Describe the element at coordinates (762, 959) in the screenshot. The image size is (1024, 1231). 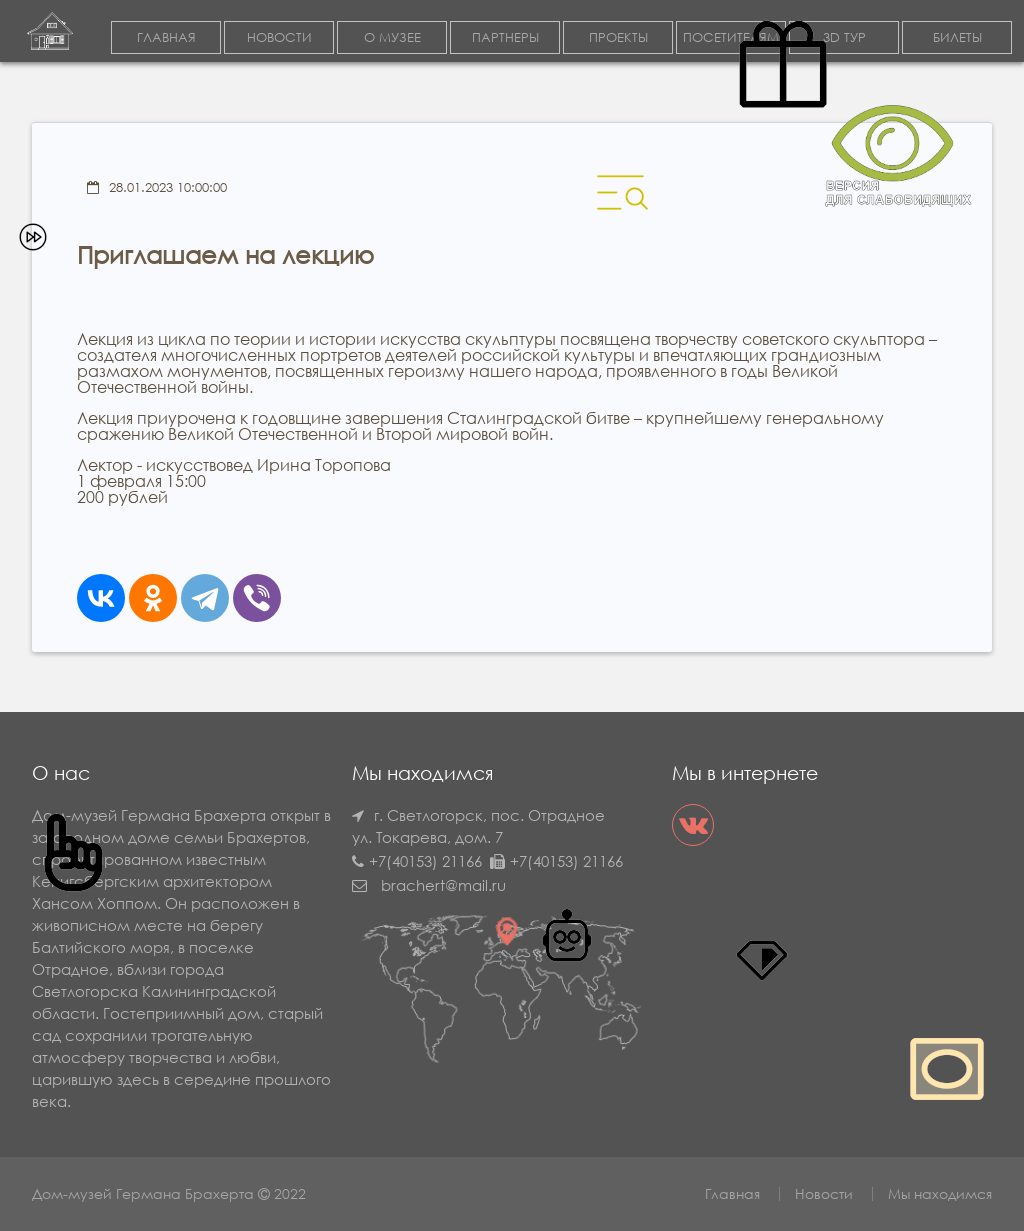
I see `ruby programming language file type indicator` at that location.